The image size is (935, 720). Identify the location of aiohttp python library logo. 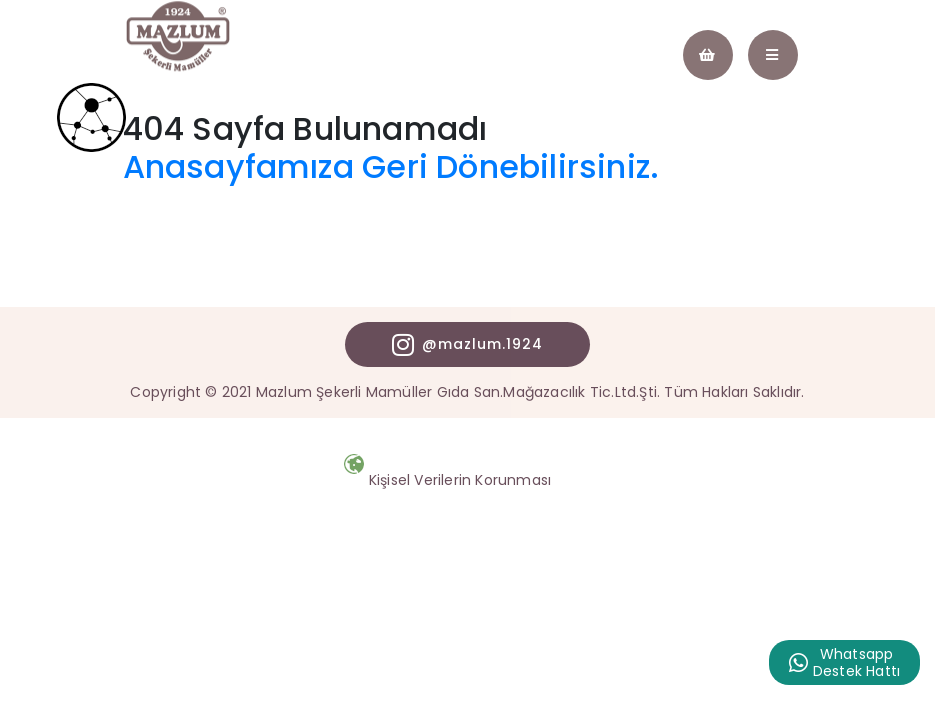
(91, 117).